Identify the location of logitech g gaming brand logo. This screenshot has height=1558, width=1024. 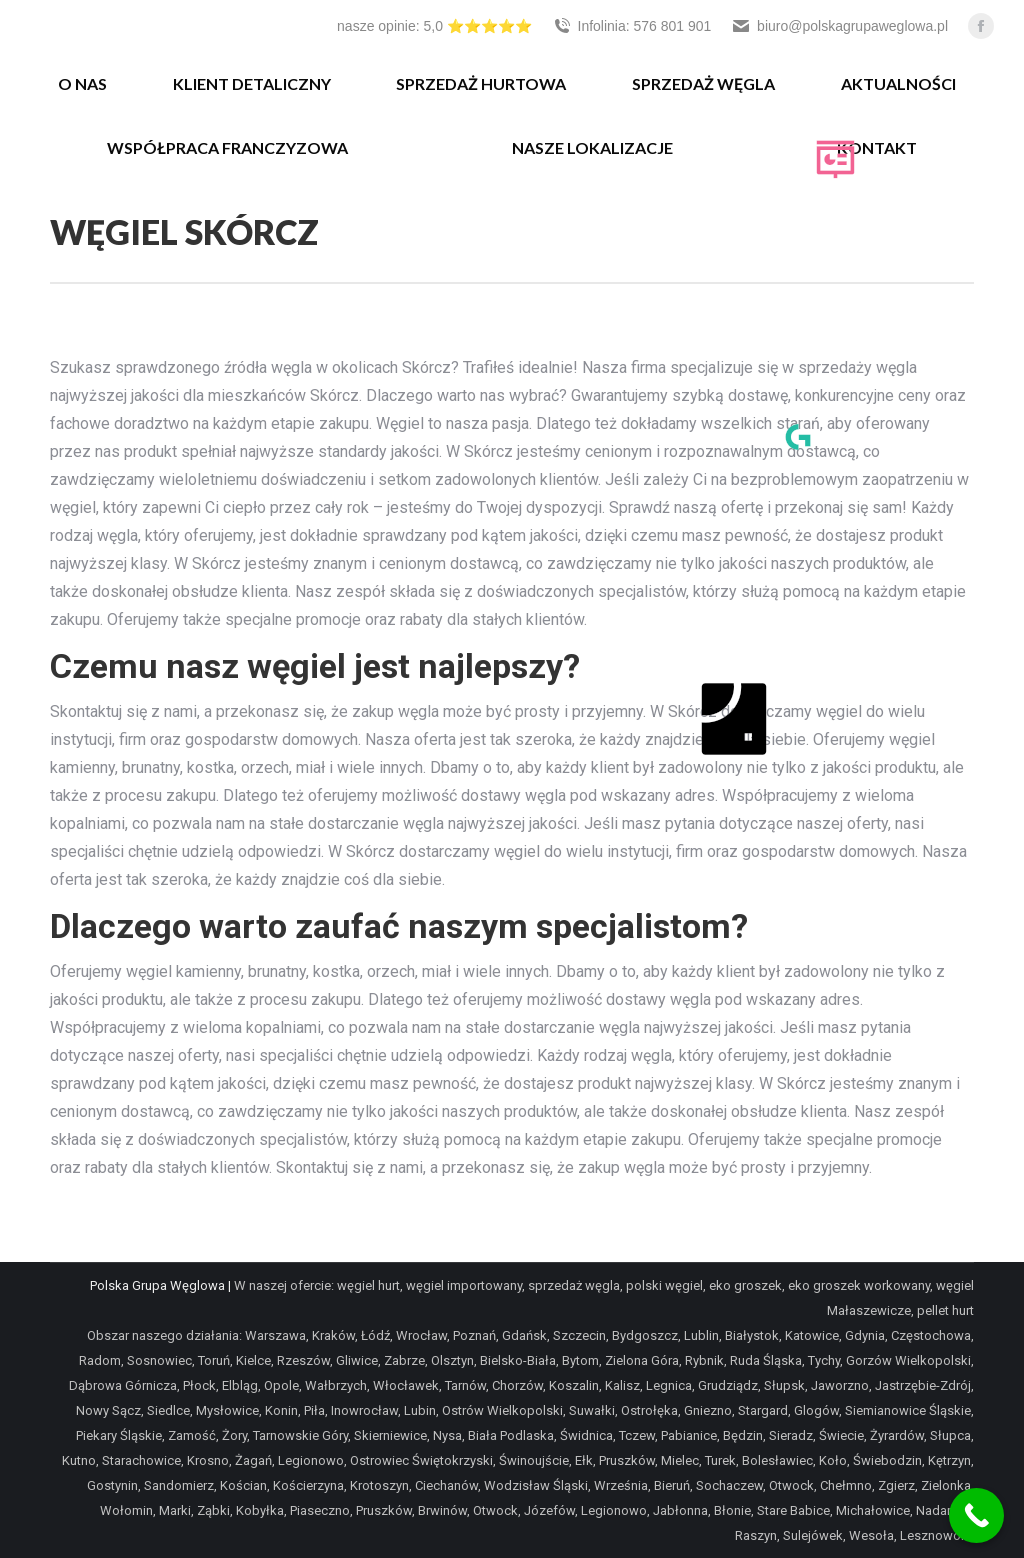
(798, 437).